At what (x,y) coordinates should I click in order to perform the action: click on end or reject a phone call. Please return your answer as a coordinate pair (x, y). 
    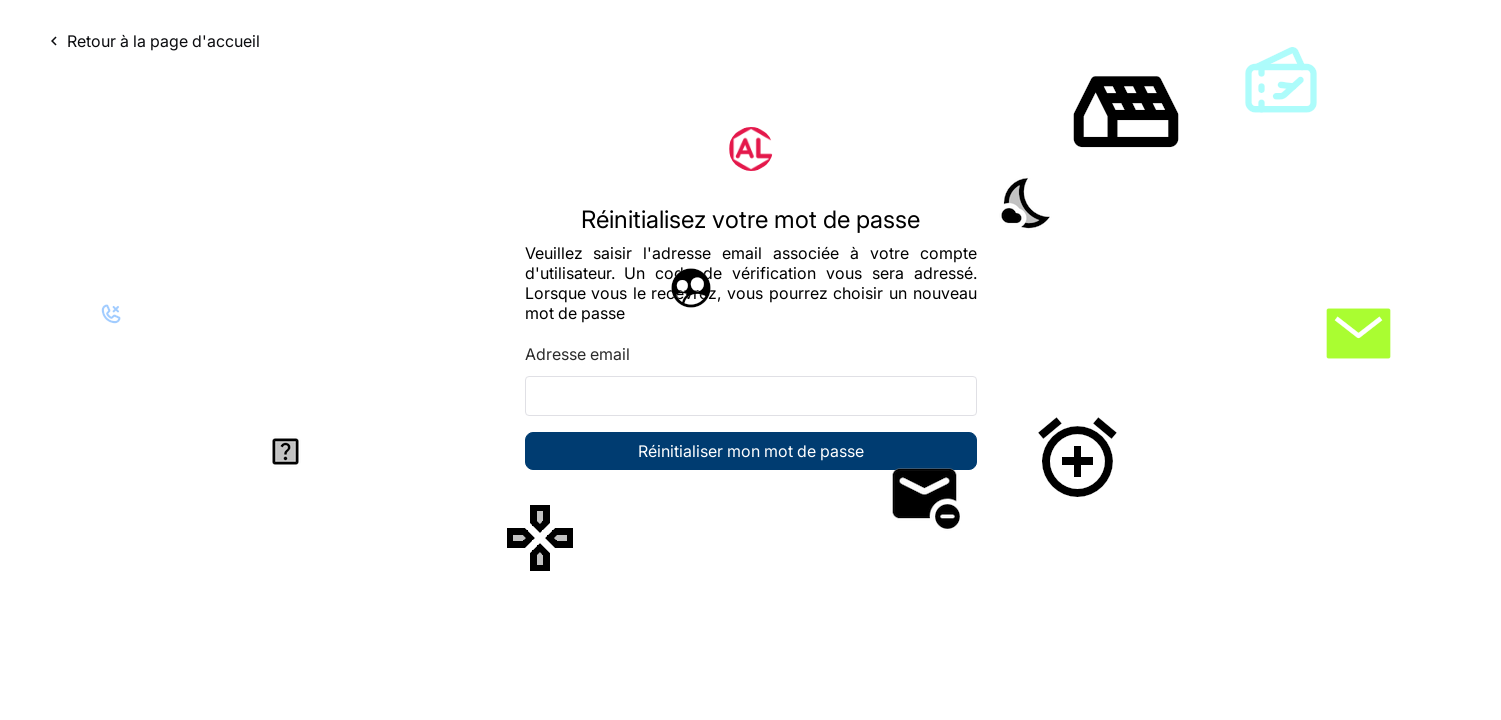
    Looking at the image, I should click on (111, 313).